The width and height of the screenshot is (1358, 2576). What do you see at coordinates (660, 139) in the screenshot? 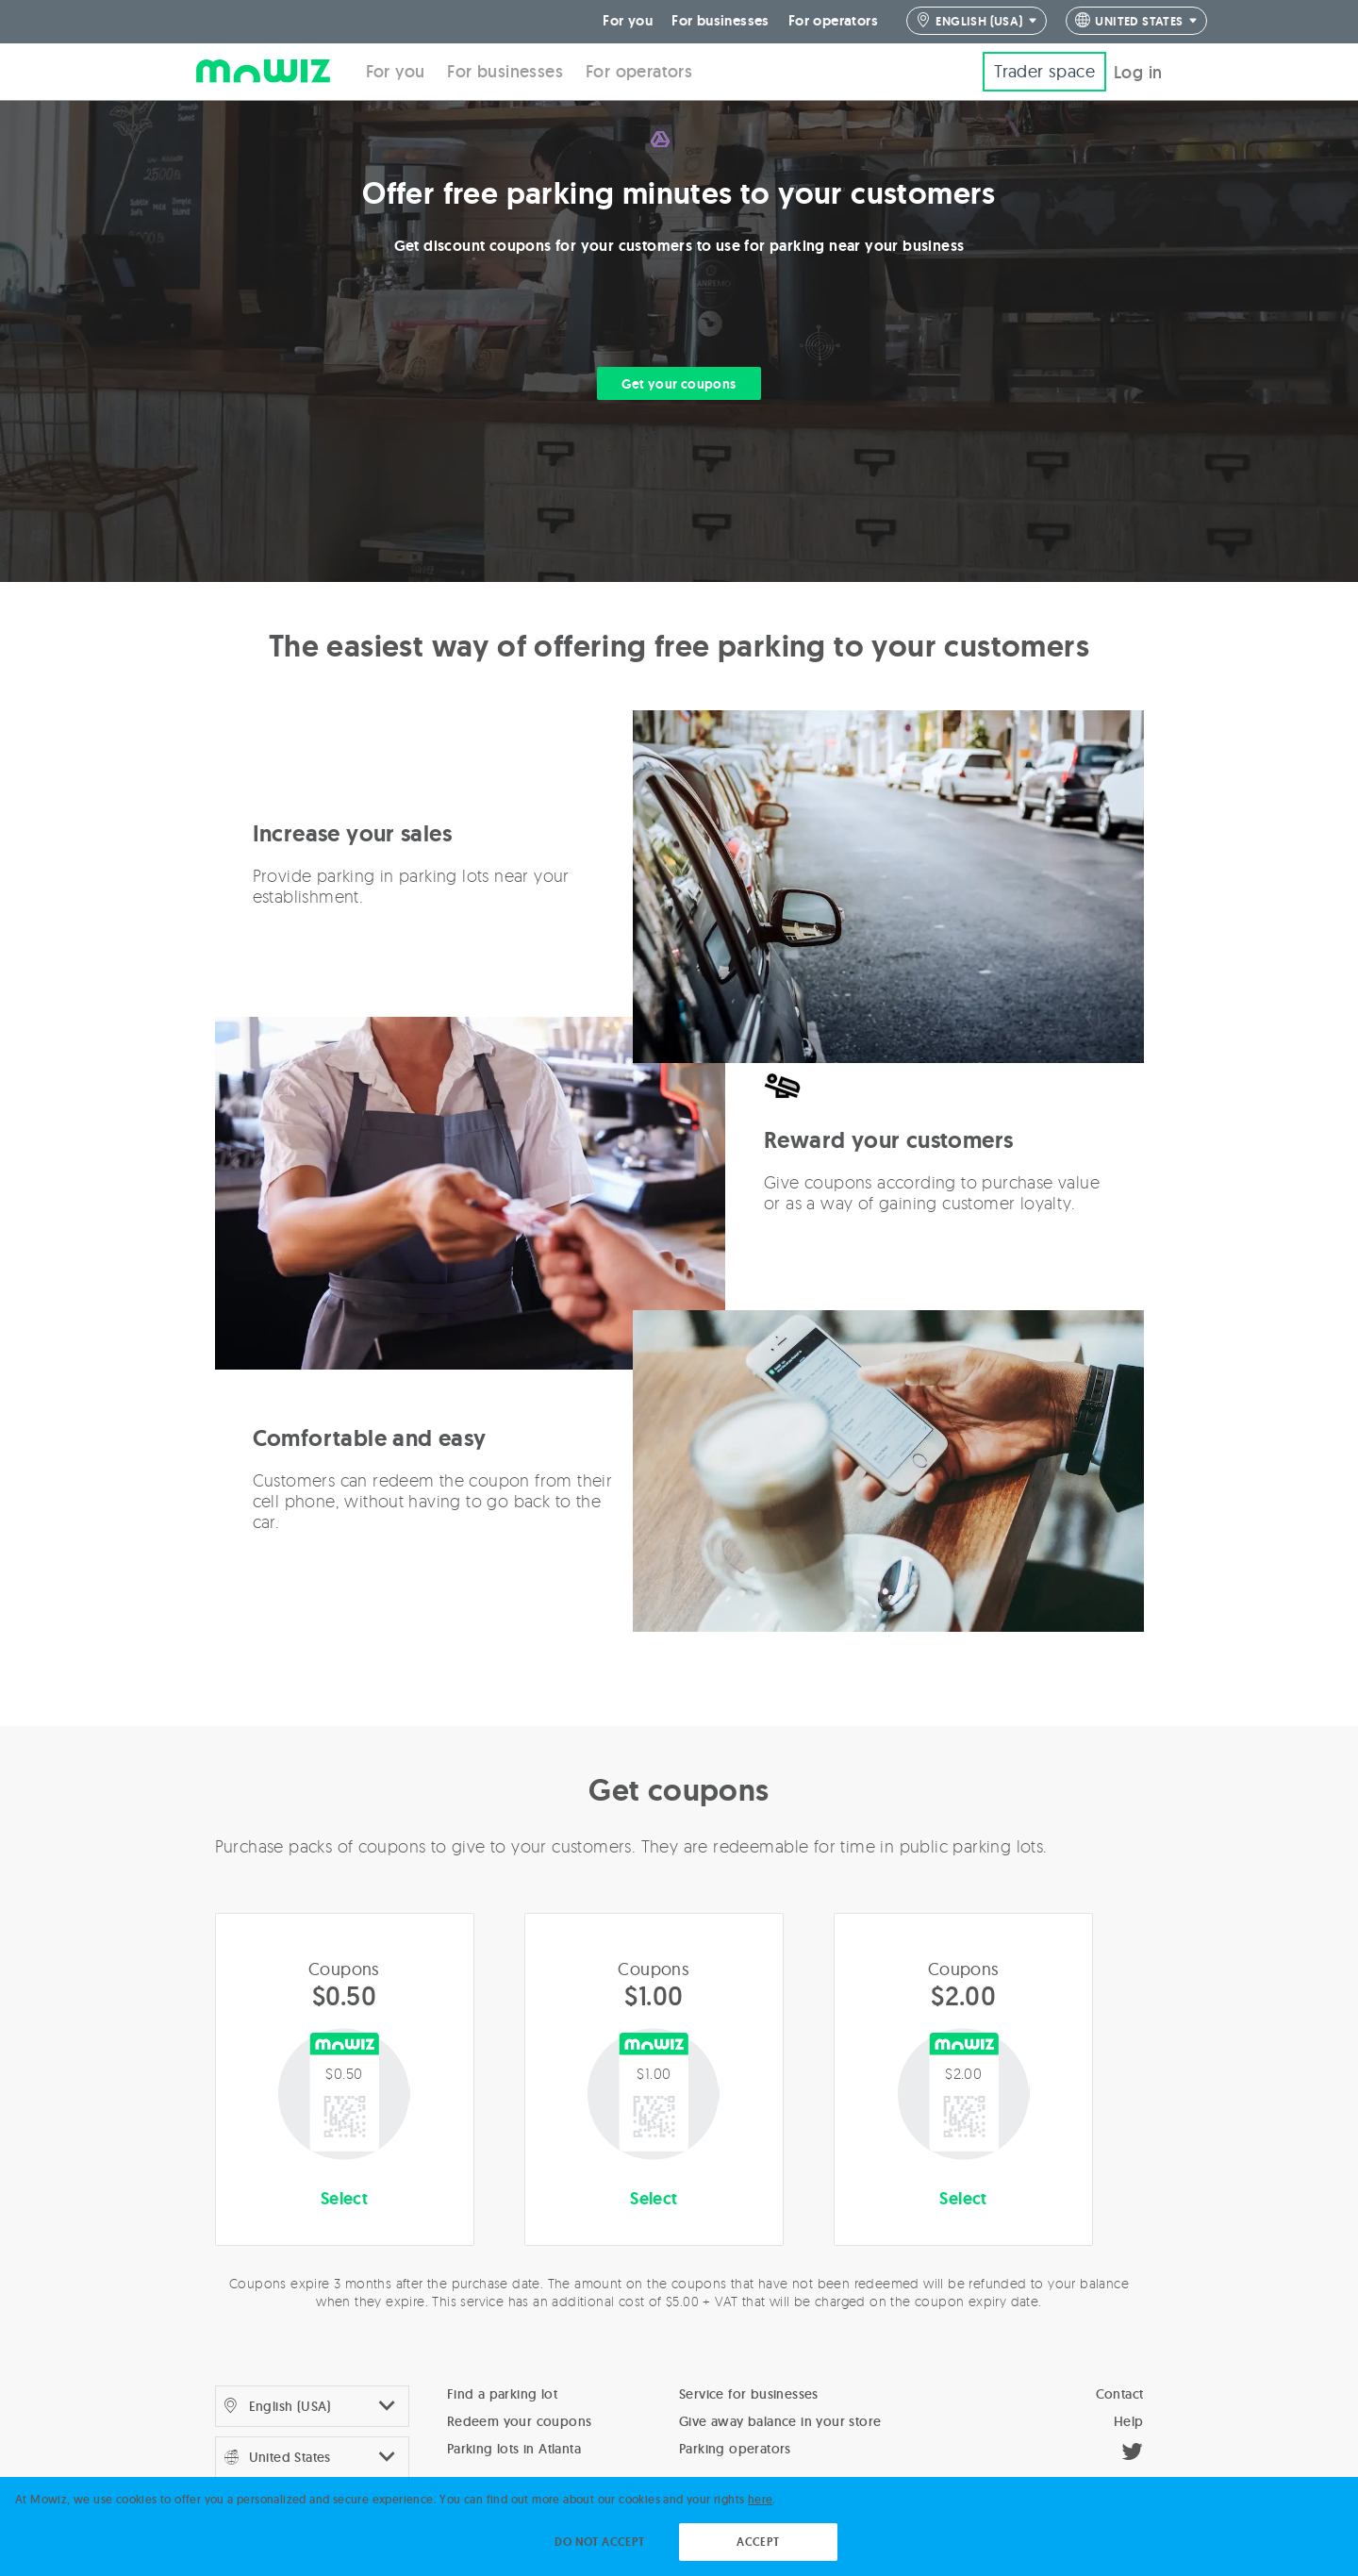
I see `open Google Drive` at bounding box center [660, 139].